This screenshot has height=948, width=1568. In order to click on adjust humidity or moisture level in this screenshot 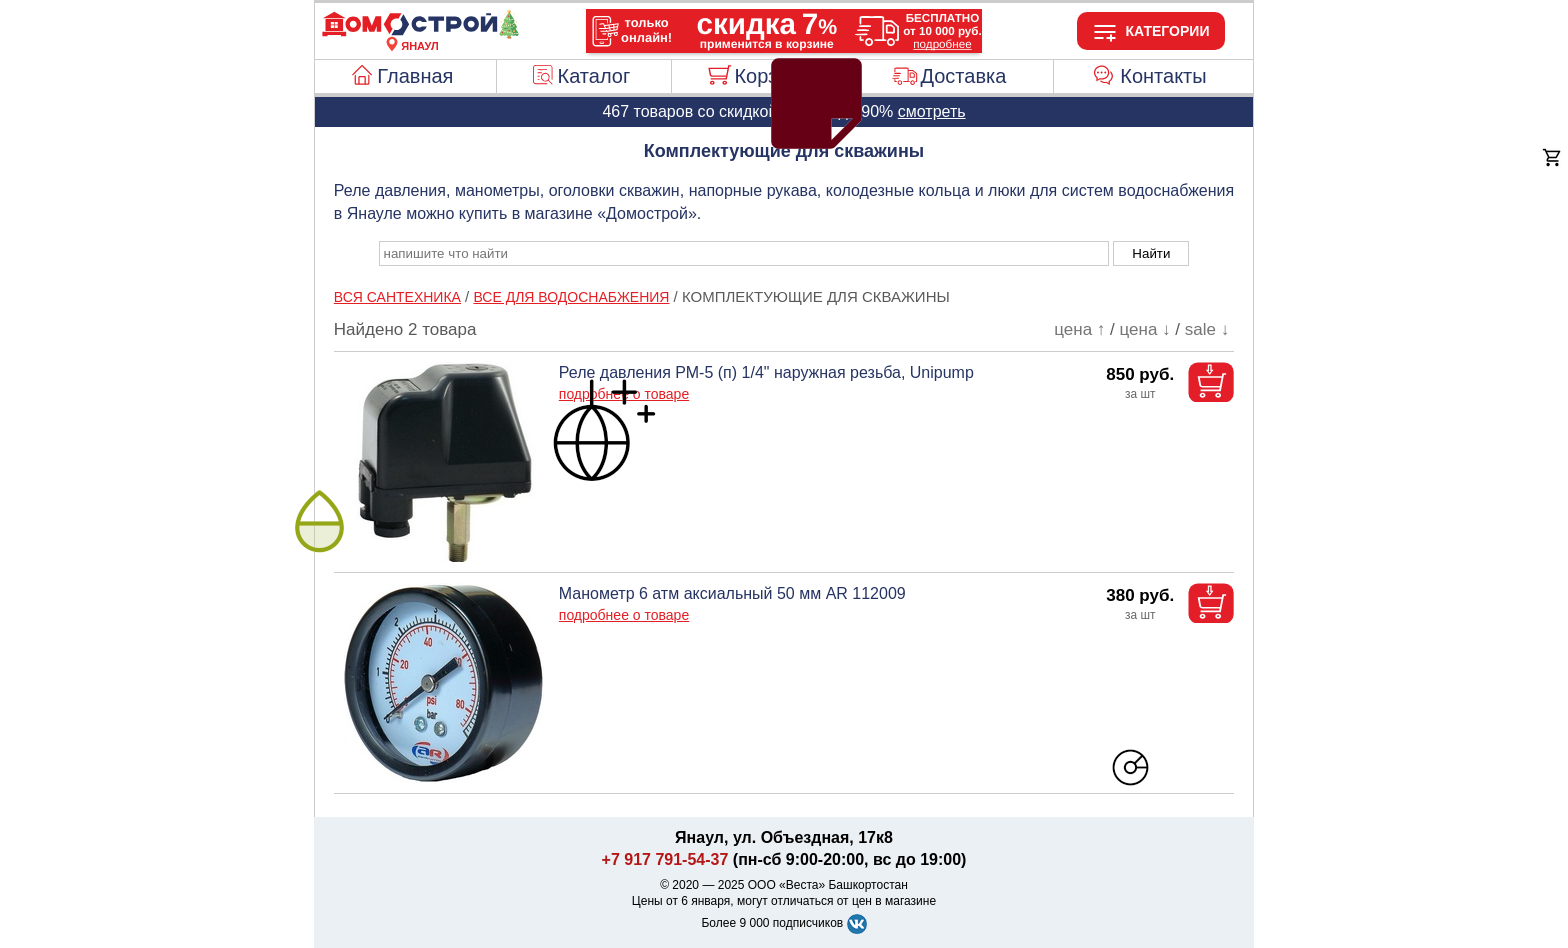, I will do `click(319, 523)`.